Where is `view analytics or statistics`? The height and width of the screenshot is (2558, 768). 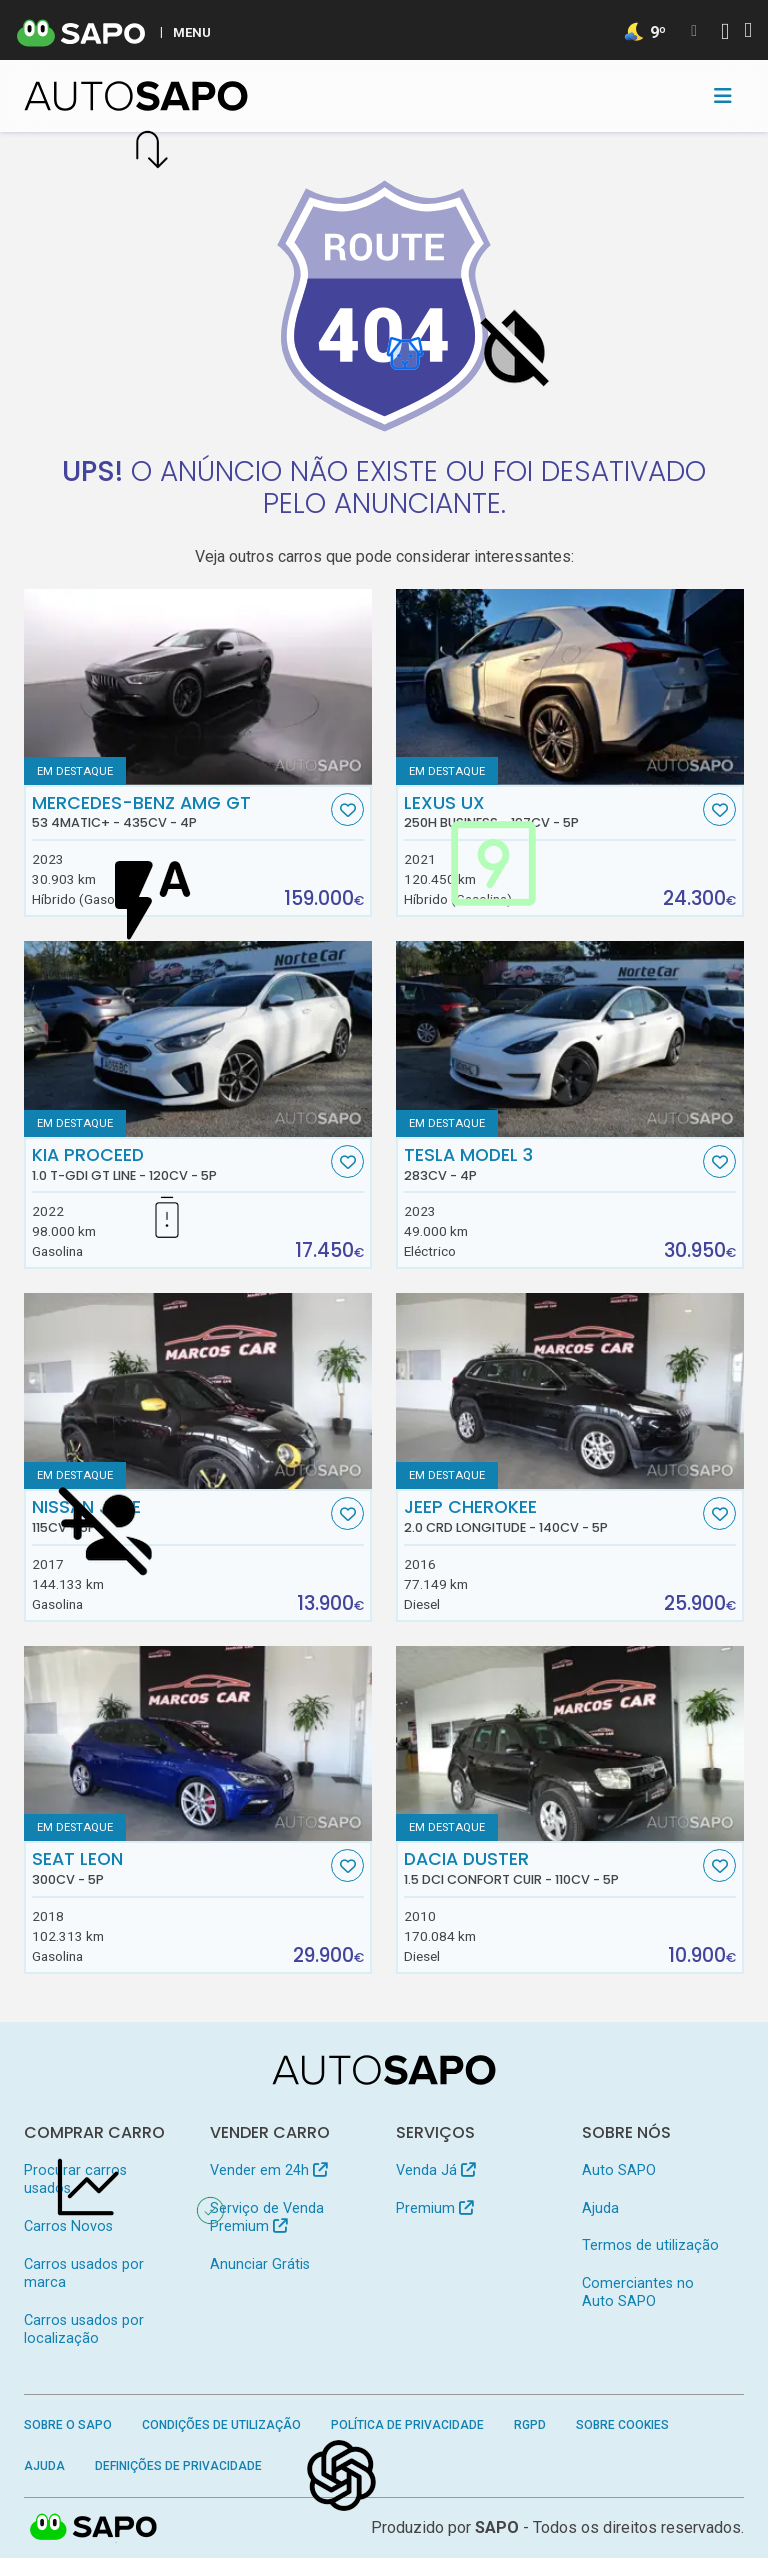 view analytics or statistics is located at coordinates (89, 2187).